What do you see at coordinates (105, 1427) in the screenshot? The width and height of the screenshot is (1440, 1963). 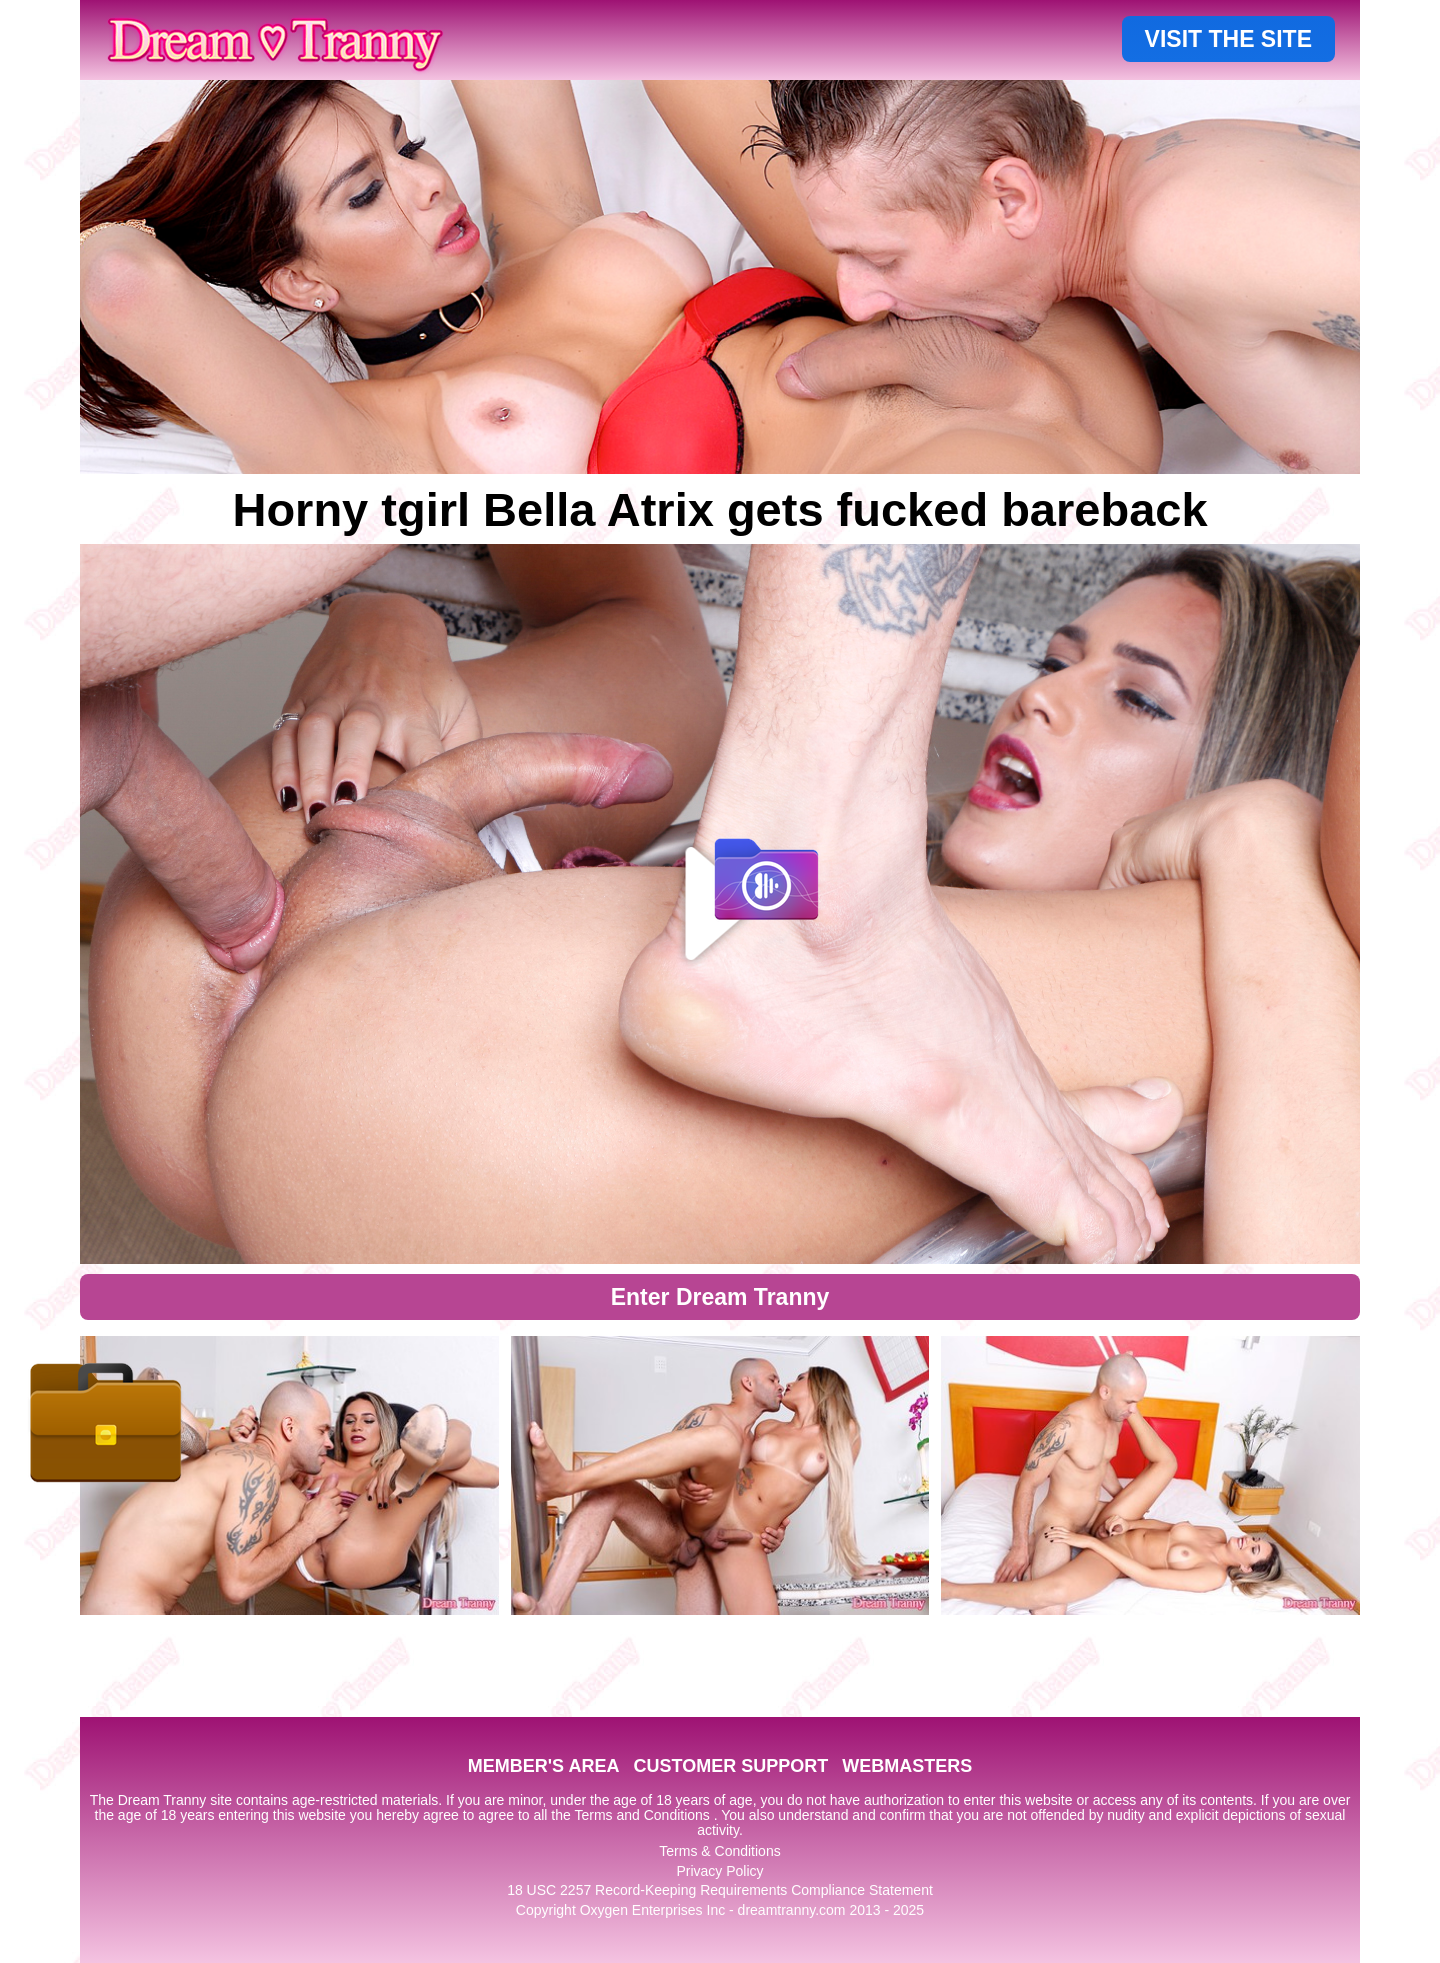 I see `open work or business documents folder` at bounding box center [105, 1427].